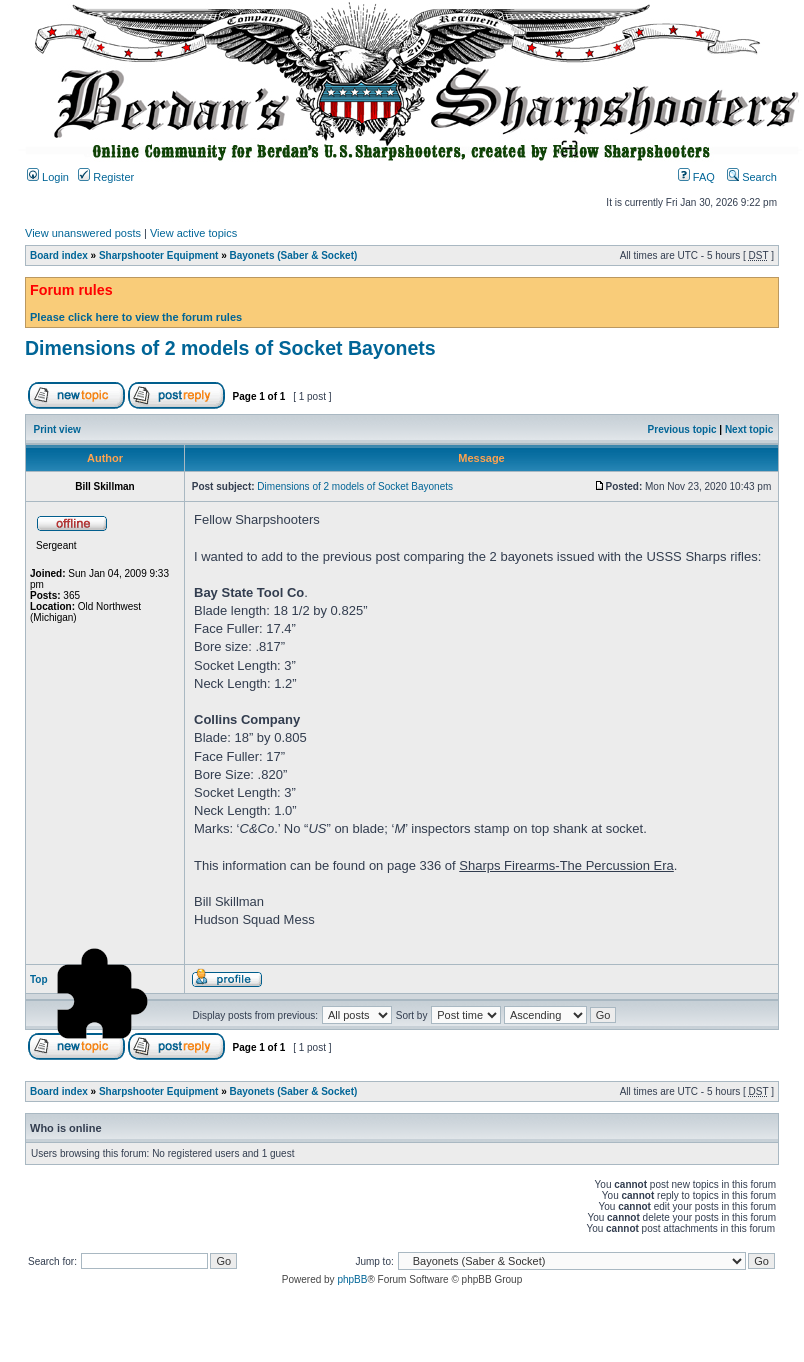  Describe the element at coordinates (102, 993) in the screenshot. I see `manage browser extensions` at that location.